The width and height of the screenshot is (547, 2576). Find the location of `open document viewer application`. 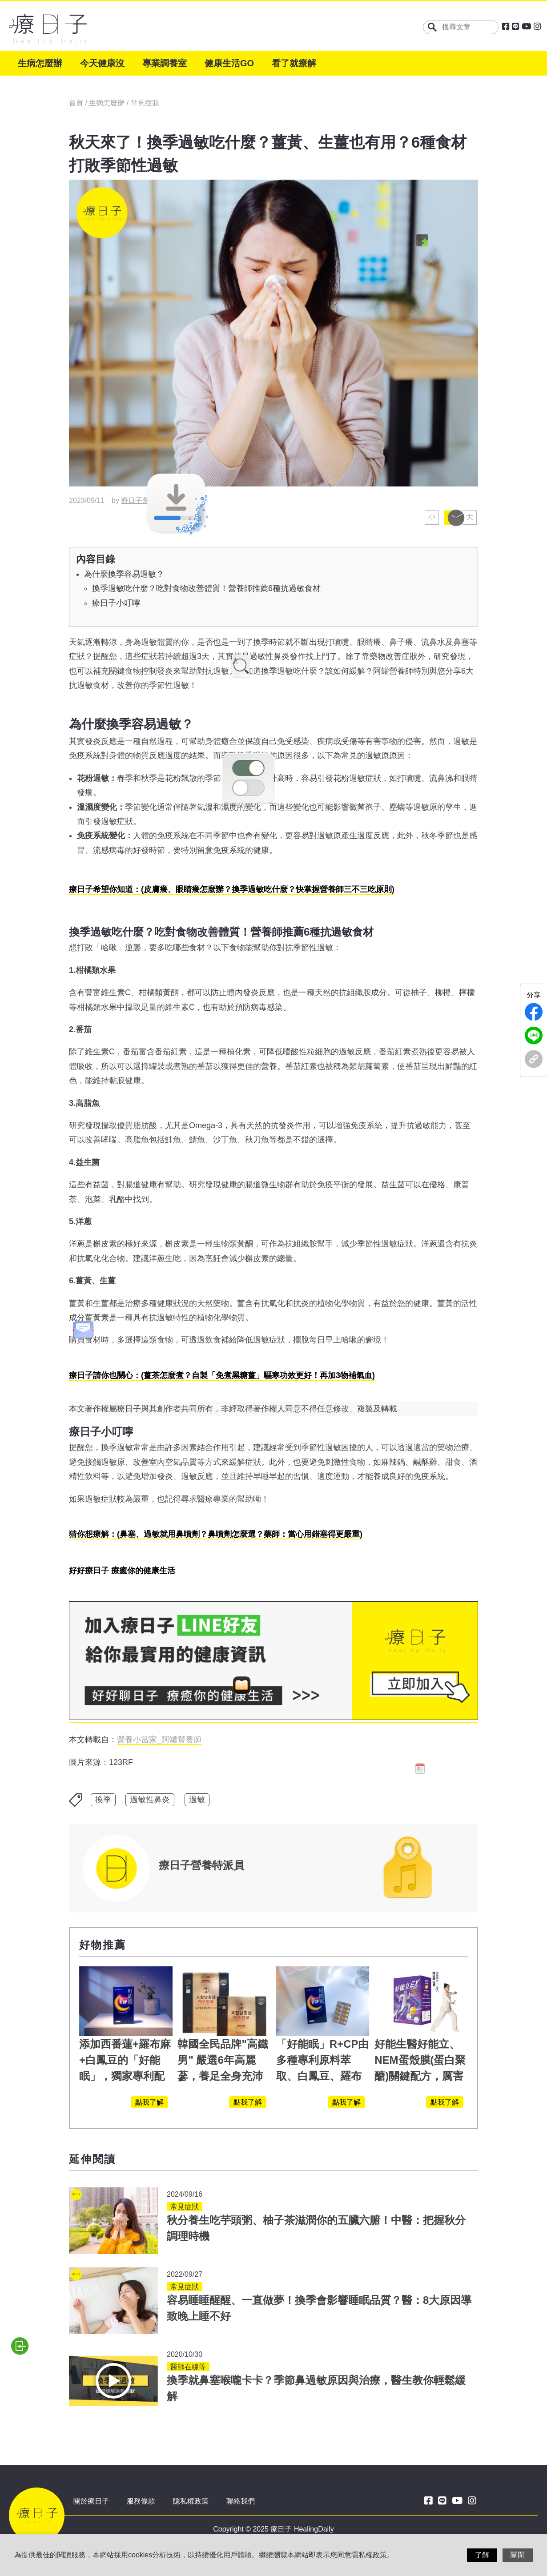

open document viewer application is located at coordinates (241, 666).